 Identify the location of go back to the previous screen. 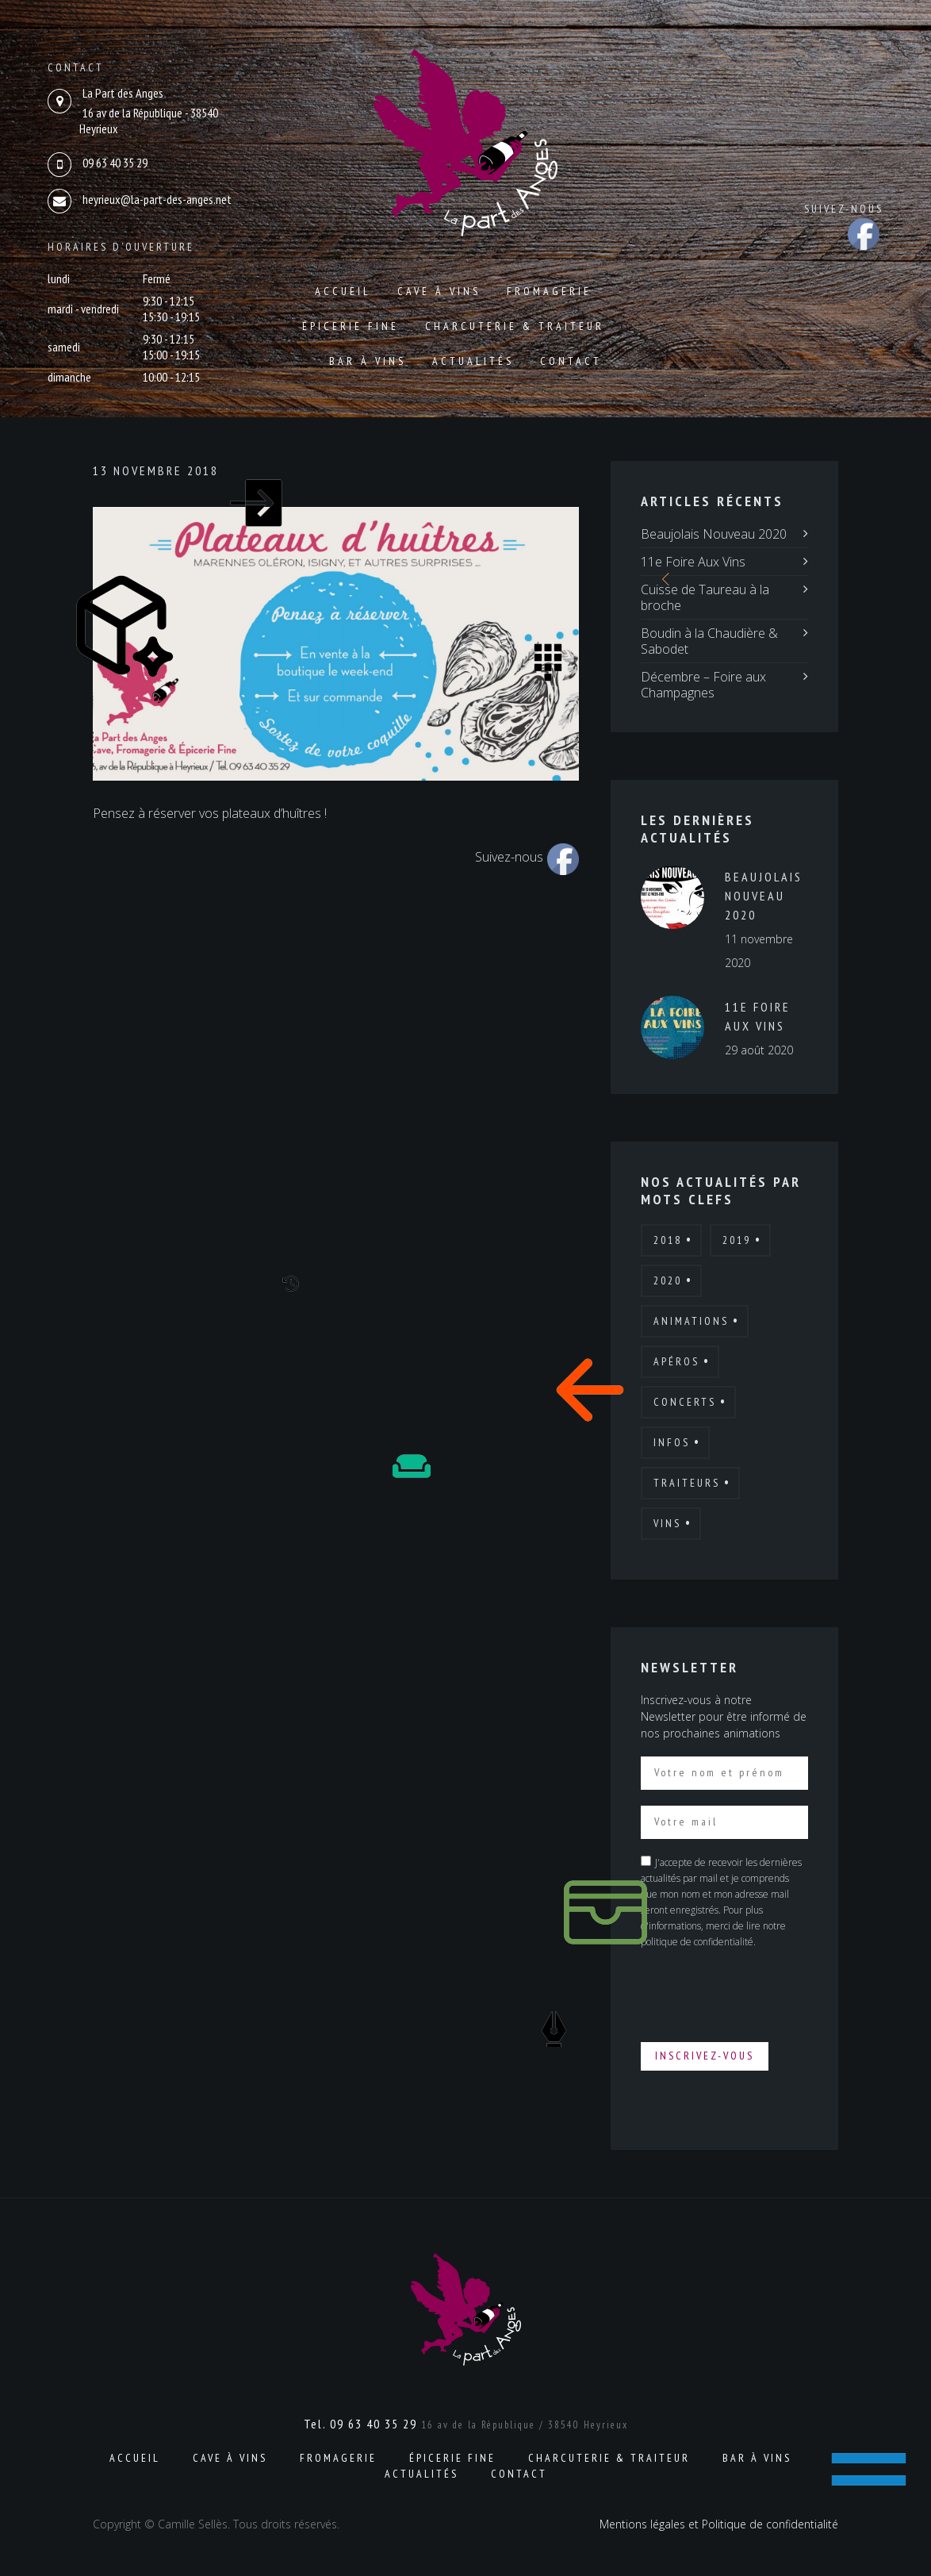
(590, 1390).